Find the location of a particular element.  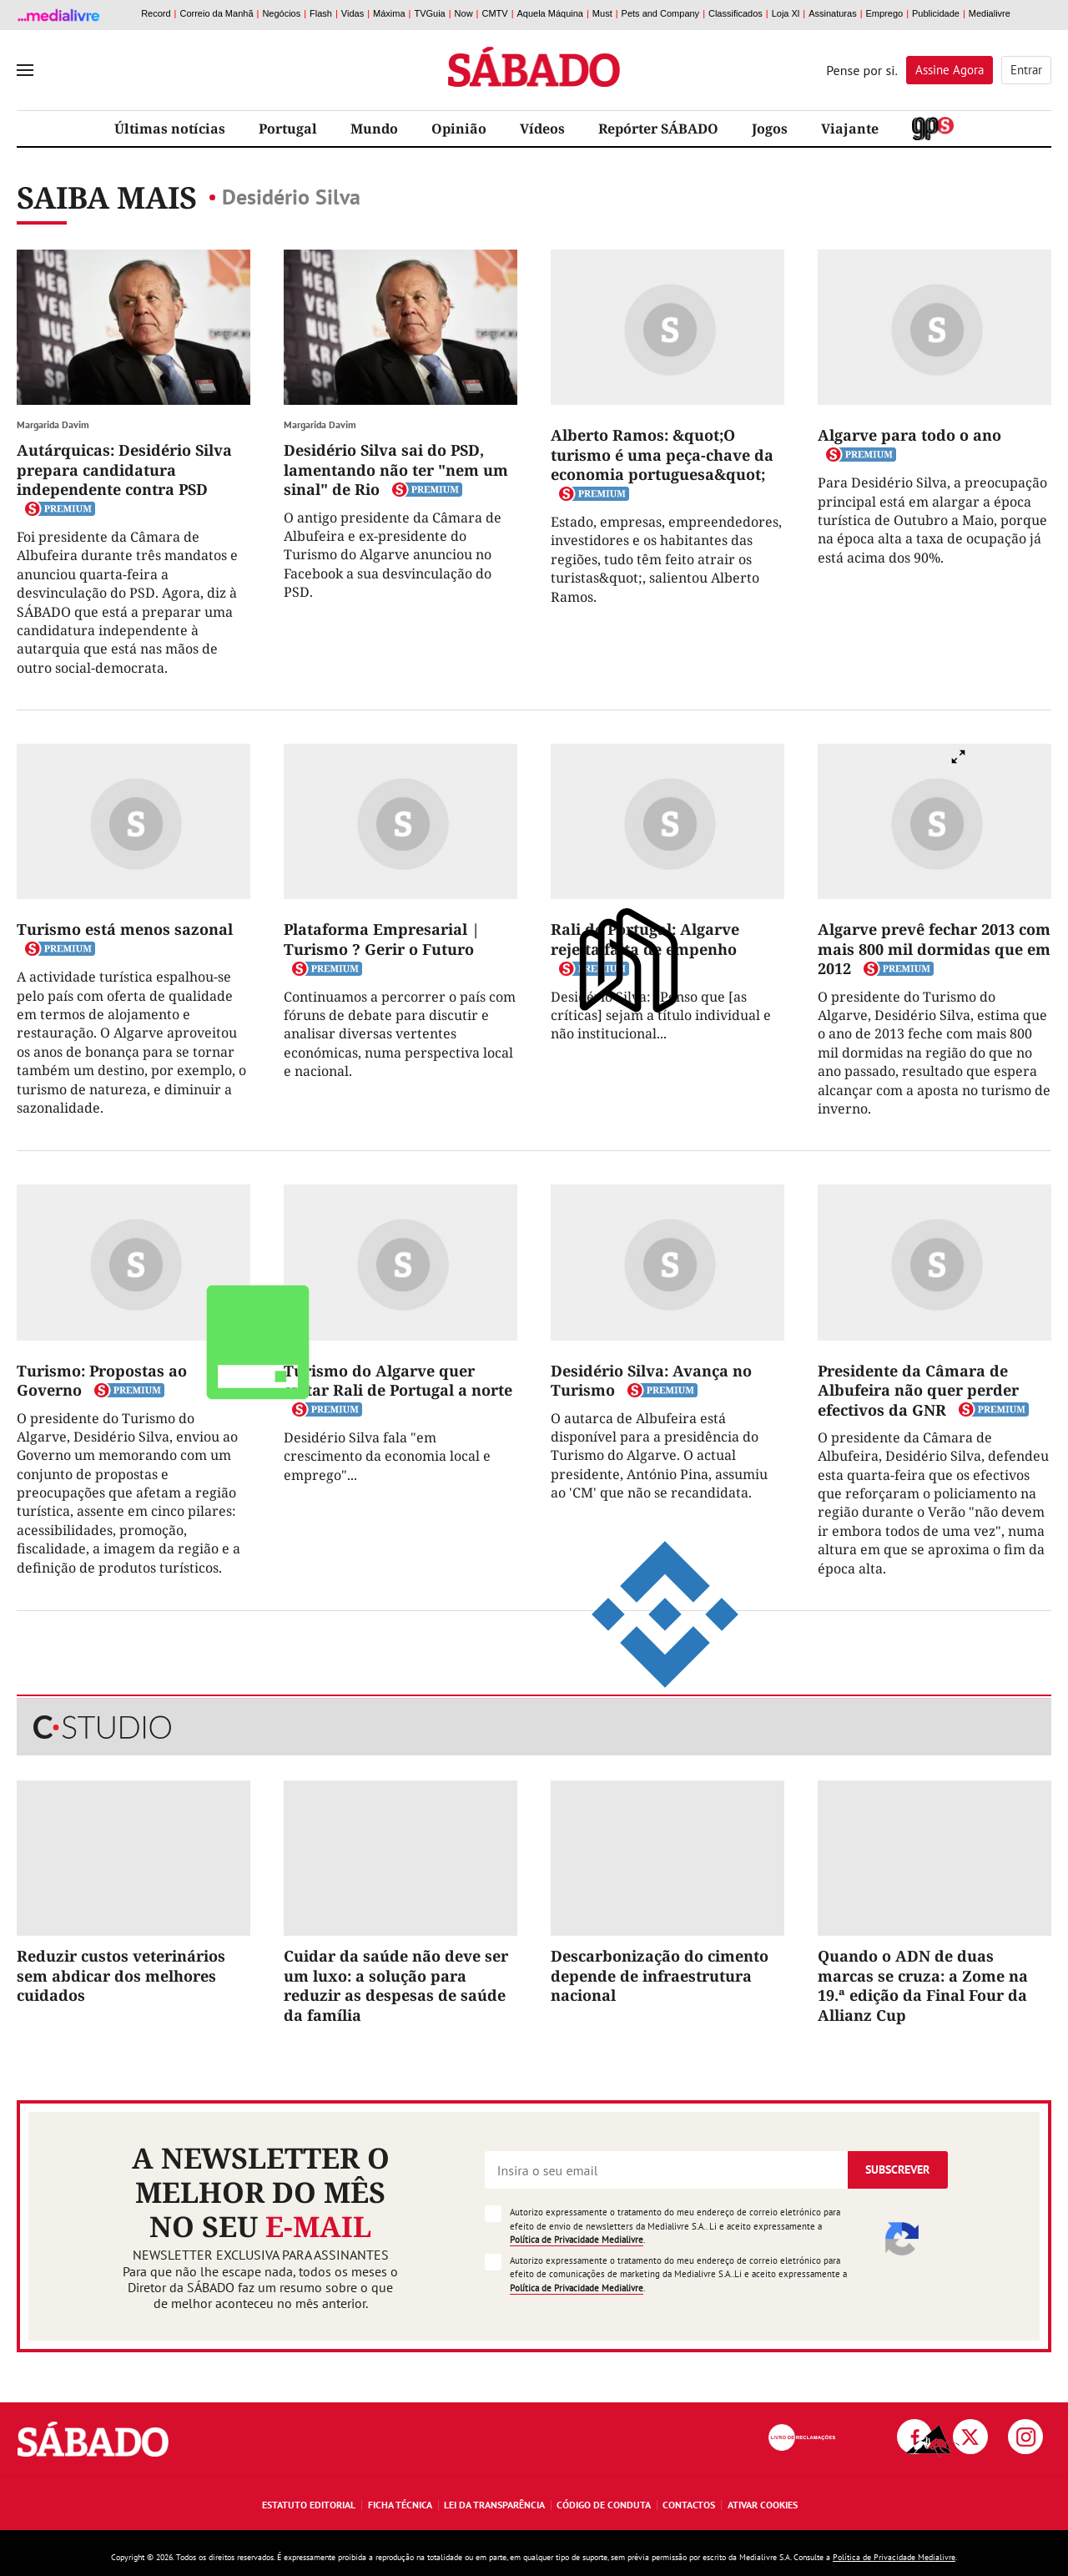

apache ant build tool logo is located at coordinates (932, 2441).